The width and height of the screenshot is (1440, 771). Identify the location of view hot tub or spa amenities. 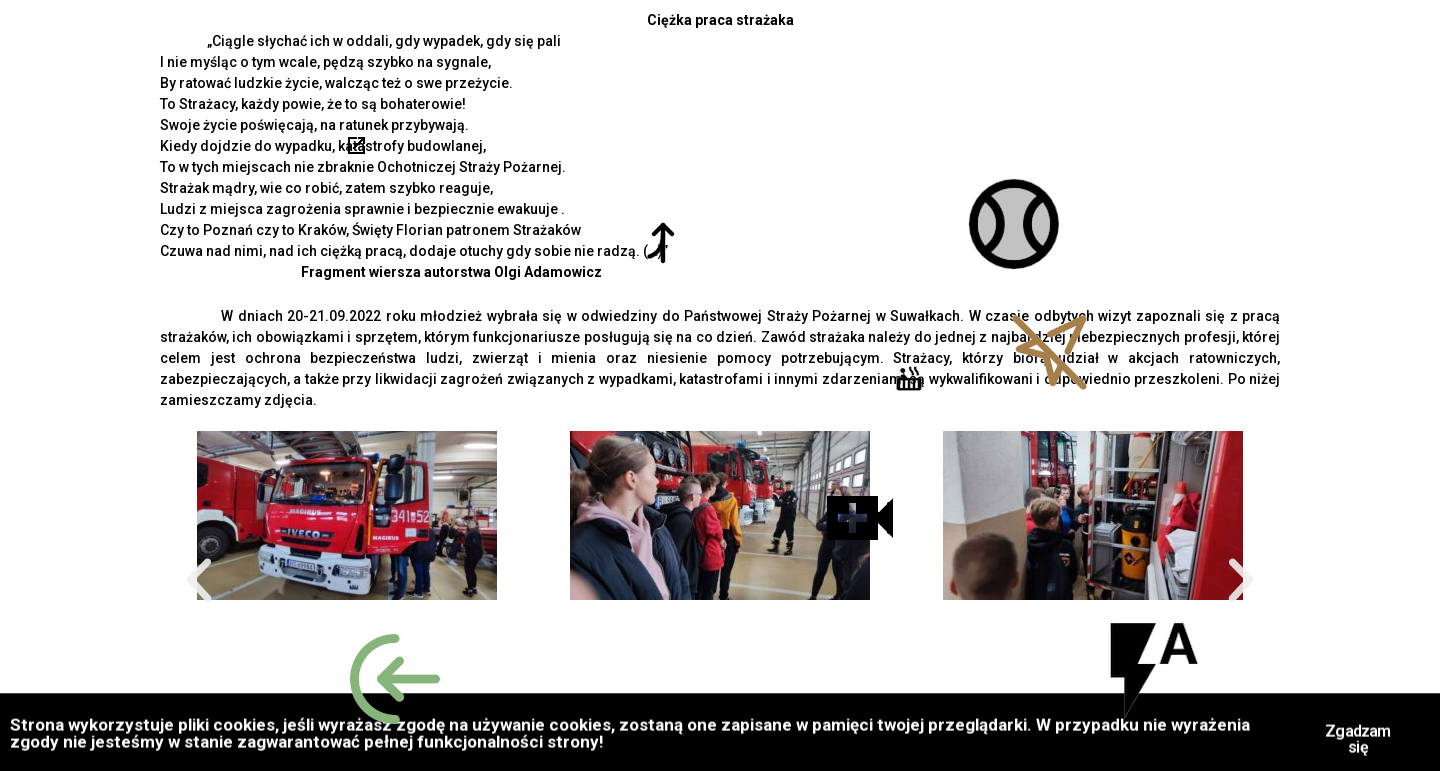
(909, 378).